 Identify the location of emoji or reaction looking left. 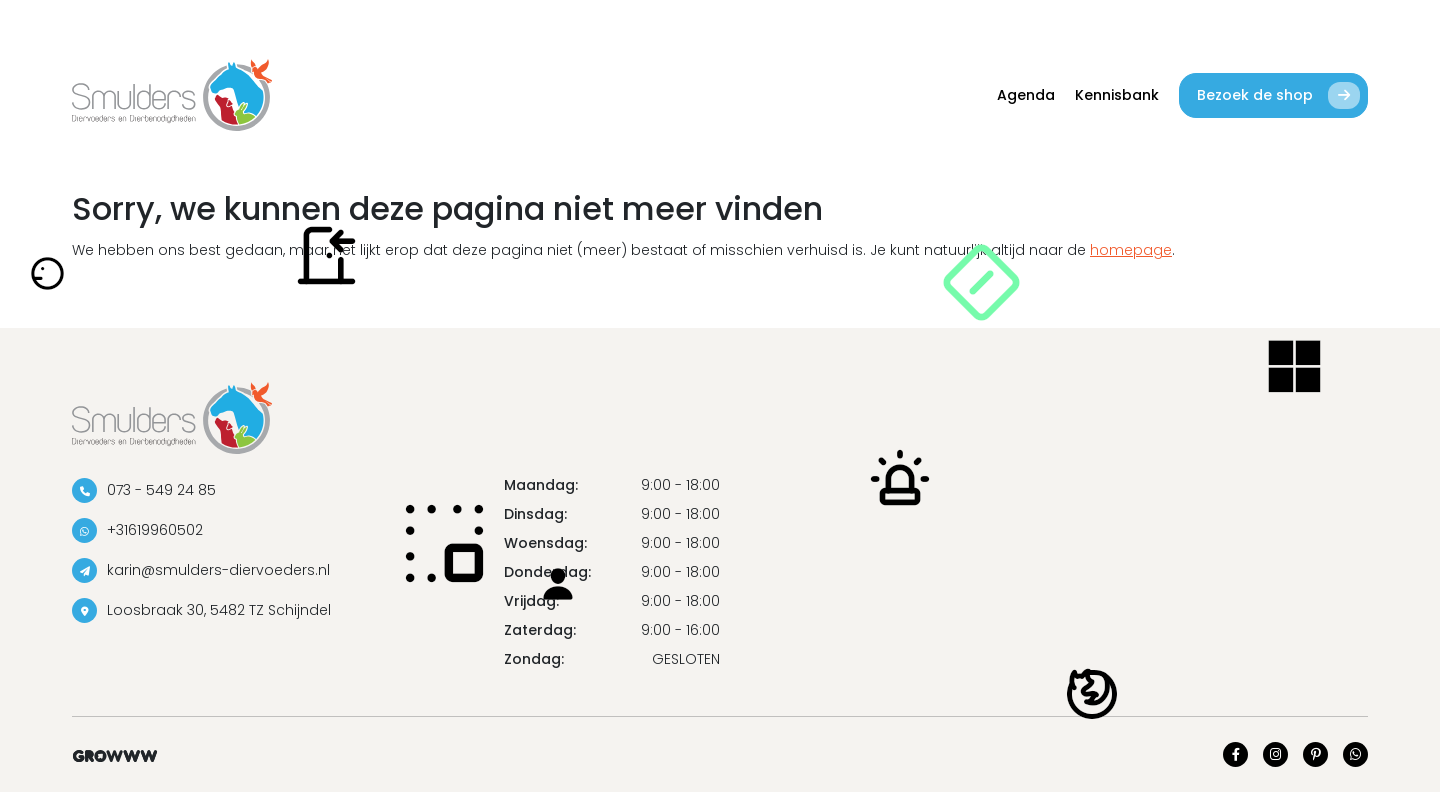
(47, 273).